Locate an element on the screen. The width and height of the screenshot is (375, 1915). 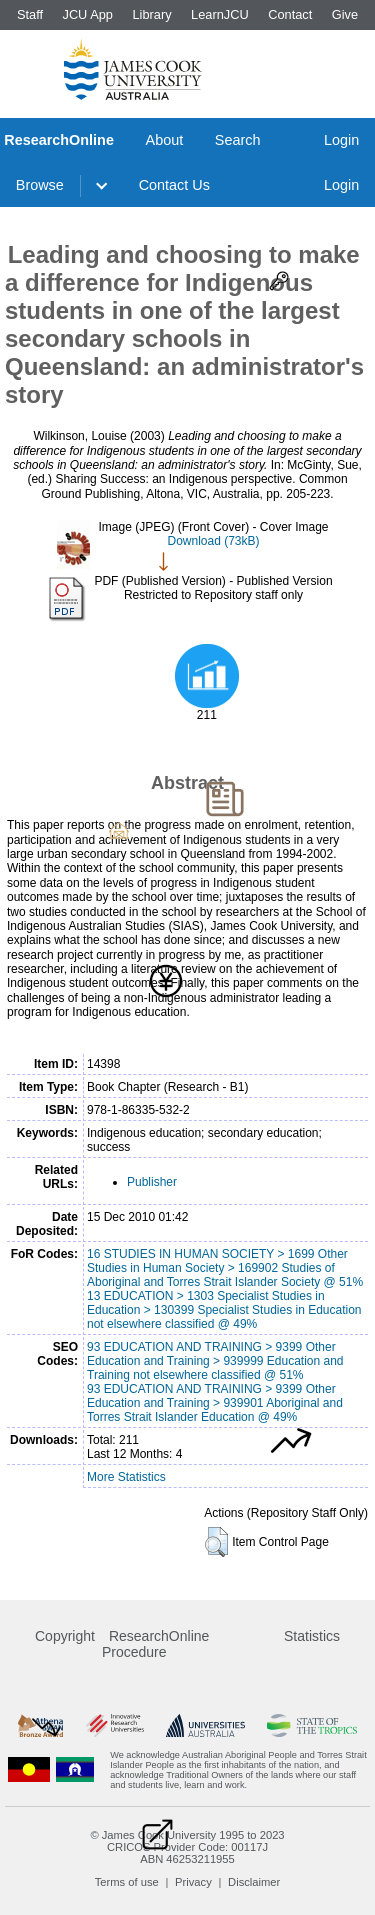
view news or articles is located at coordinates (225, 799).